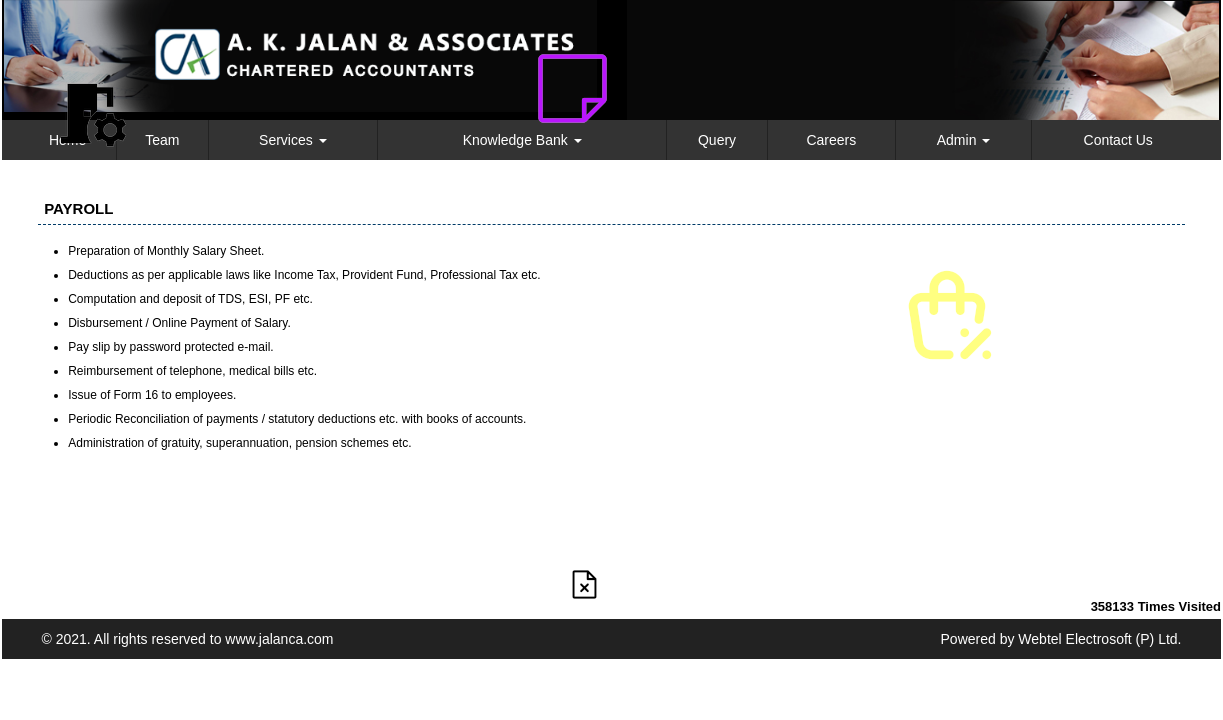  I want to click on view discounted items in your shopping bag, so click(947, 315).